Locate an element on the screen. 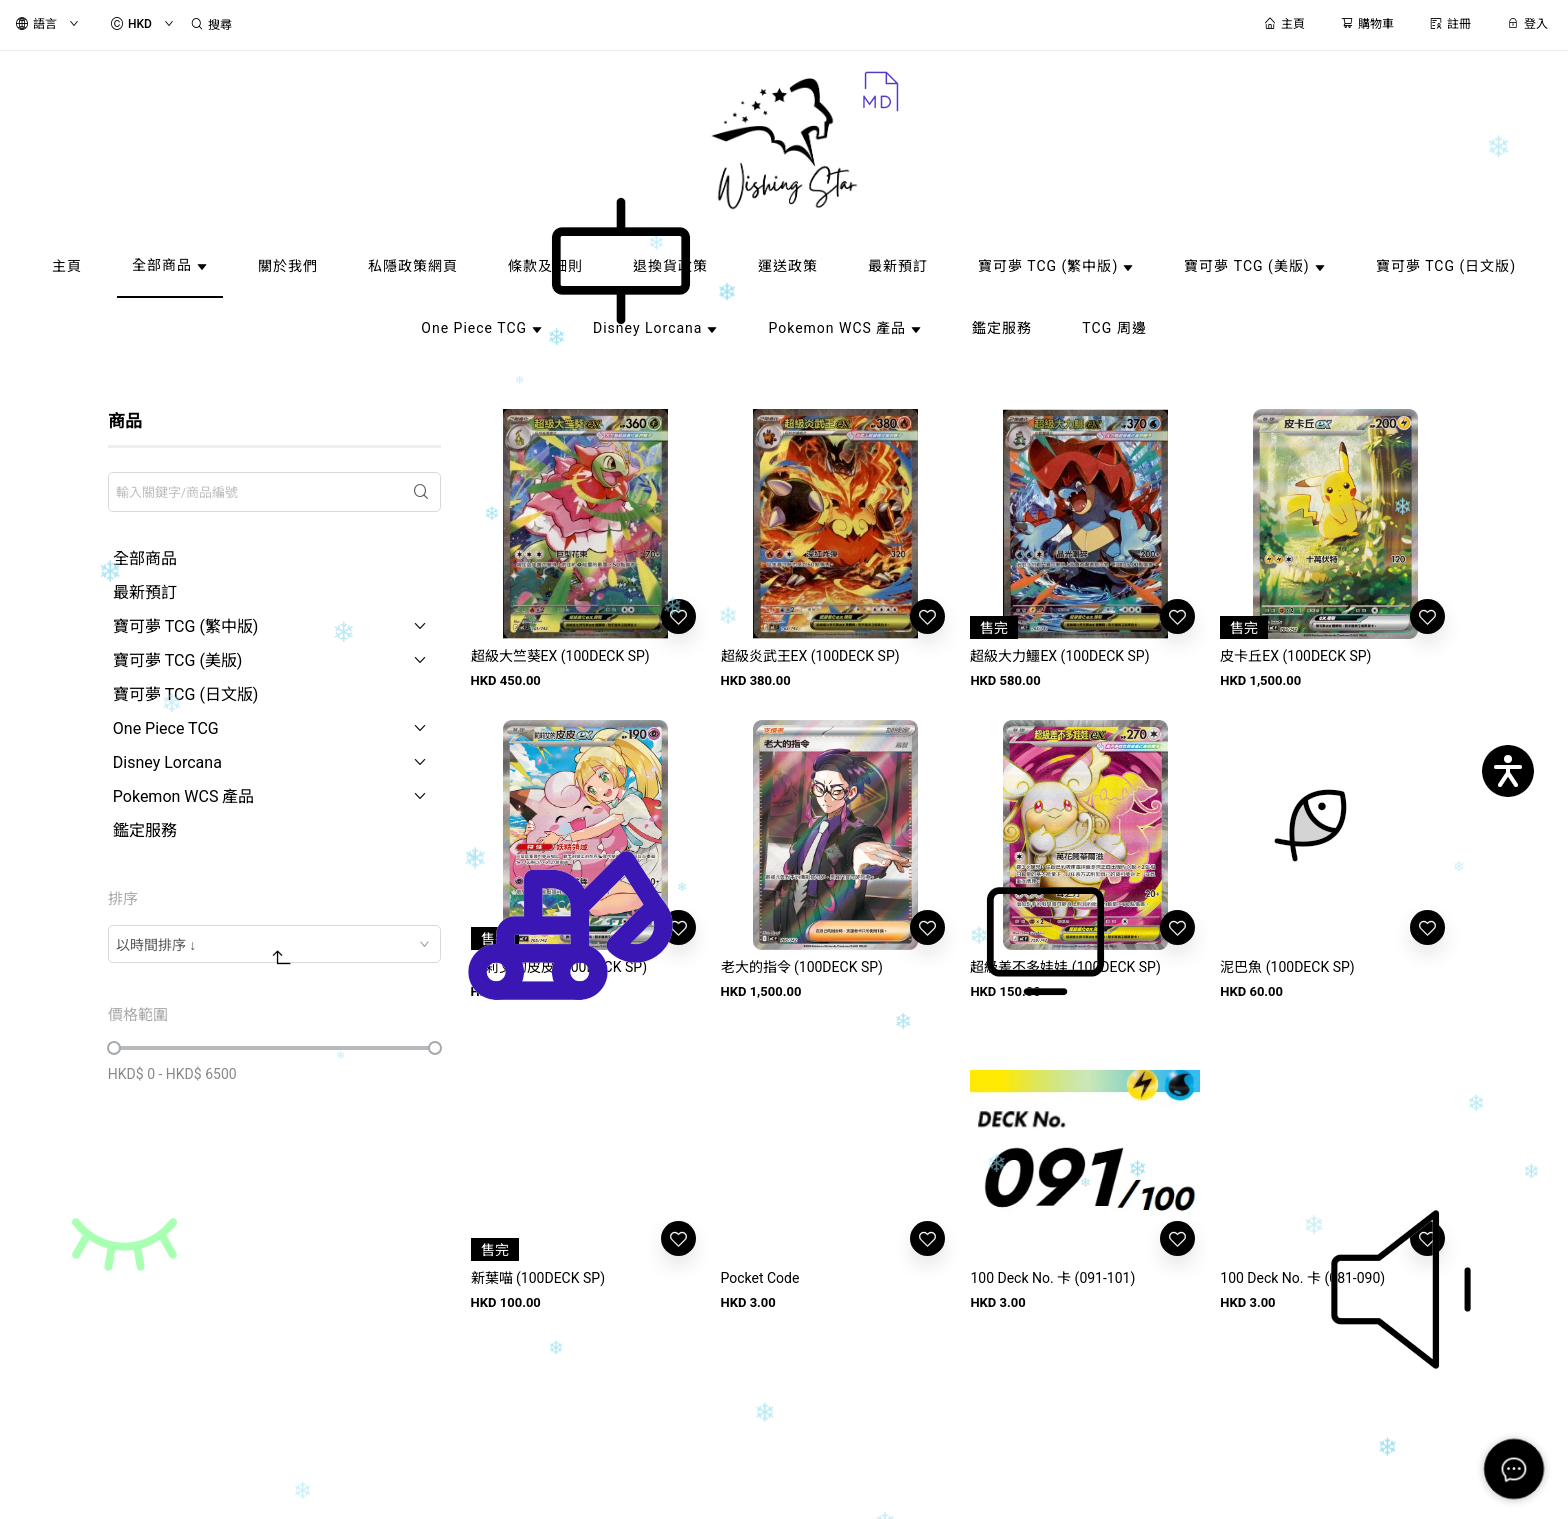  hide password or sensitive content is located at coordinates (124, 1234).